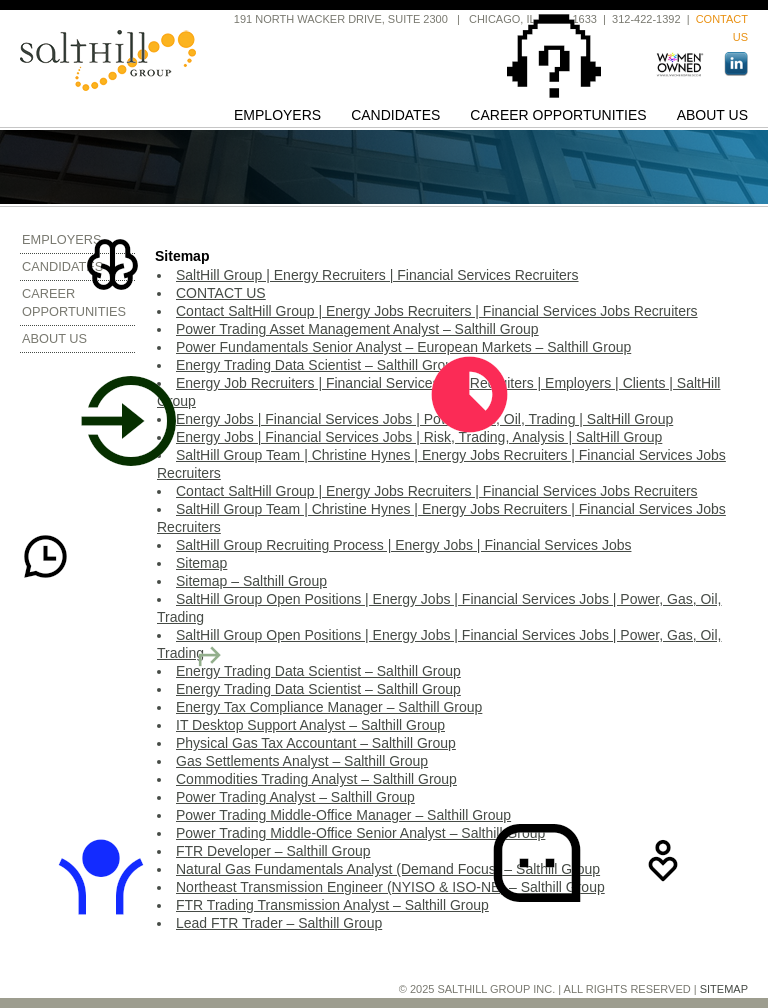 The image size is (768, 1008). What do you see at coordinates (45, 556) in the screenshot?
I see `view chat history` at bounding box center [45, 556].